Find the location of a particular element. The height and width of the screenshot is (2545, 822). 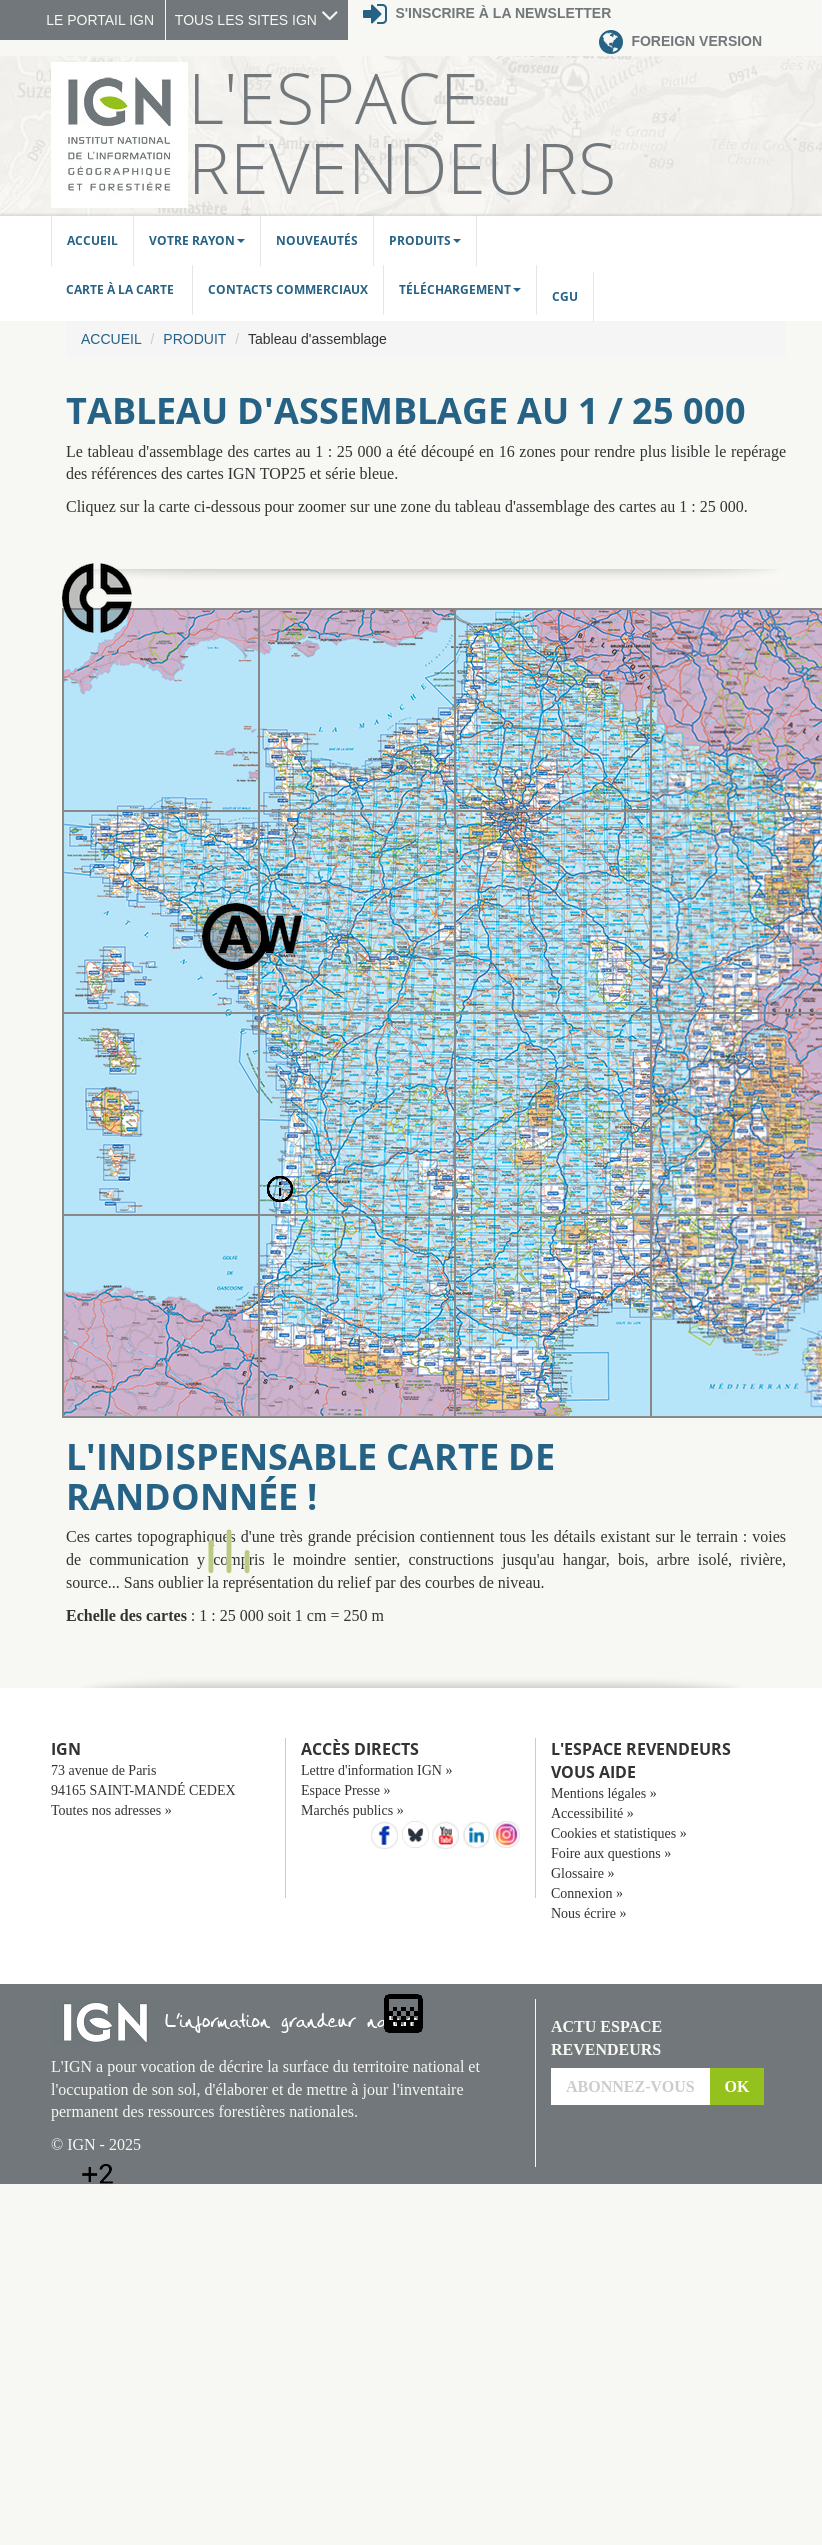

view more information about this item is located at coordinates (280, 1189).